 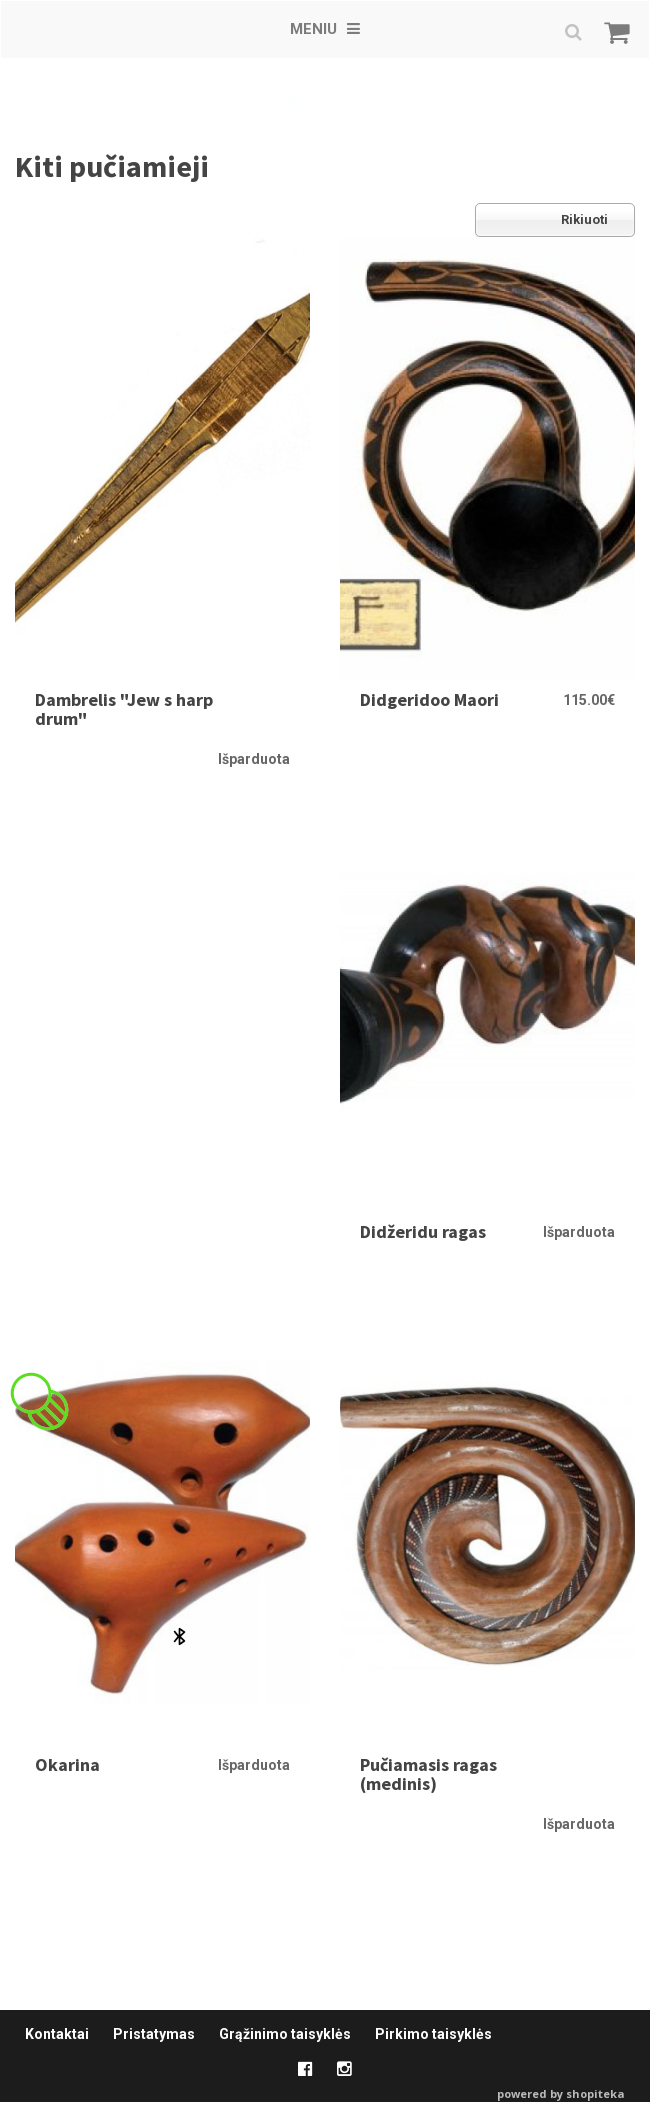 What do you see at coordinates (39, 1401) in the screenshot?
I see `subtract or remove a shape from selection` at bounding box center [39, 1401].